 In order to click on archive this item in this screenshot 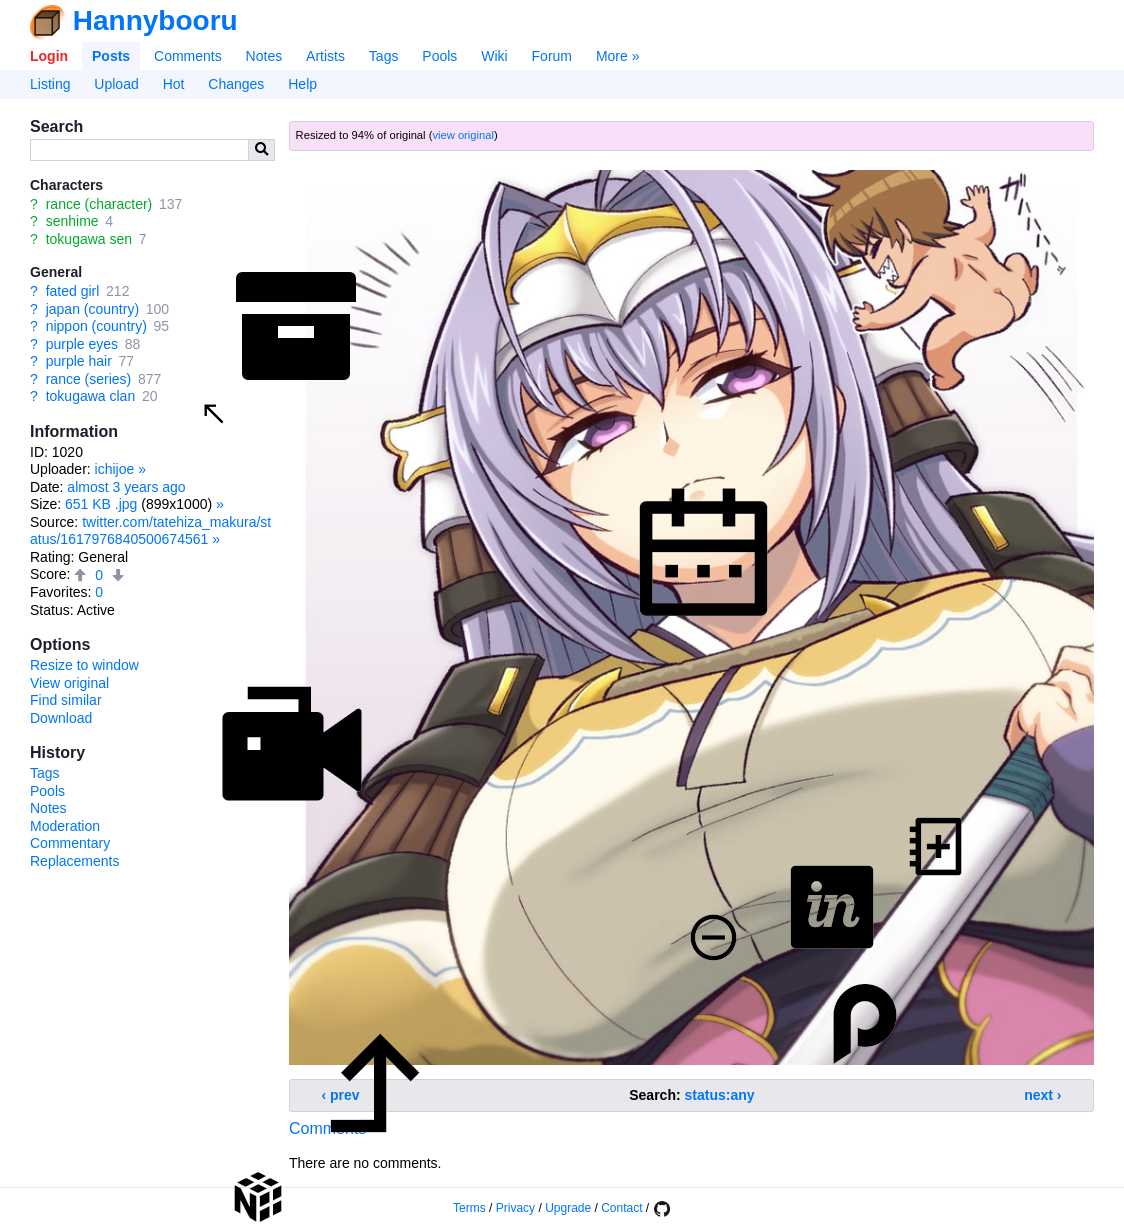, I will do `click(296, 326)`.